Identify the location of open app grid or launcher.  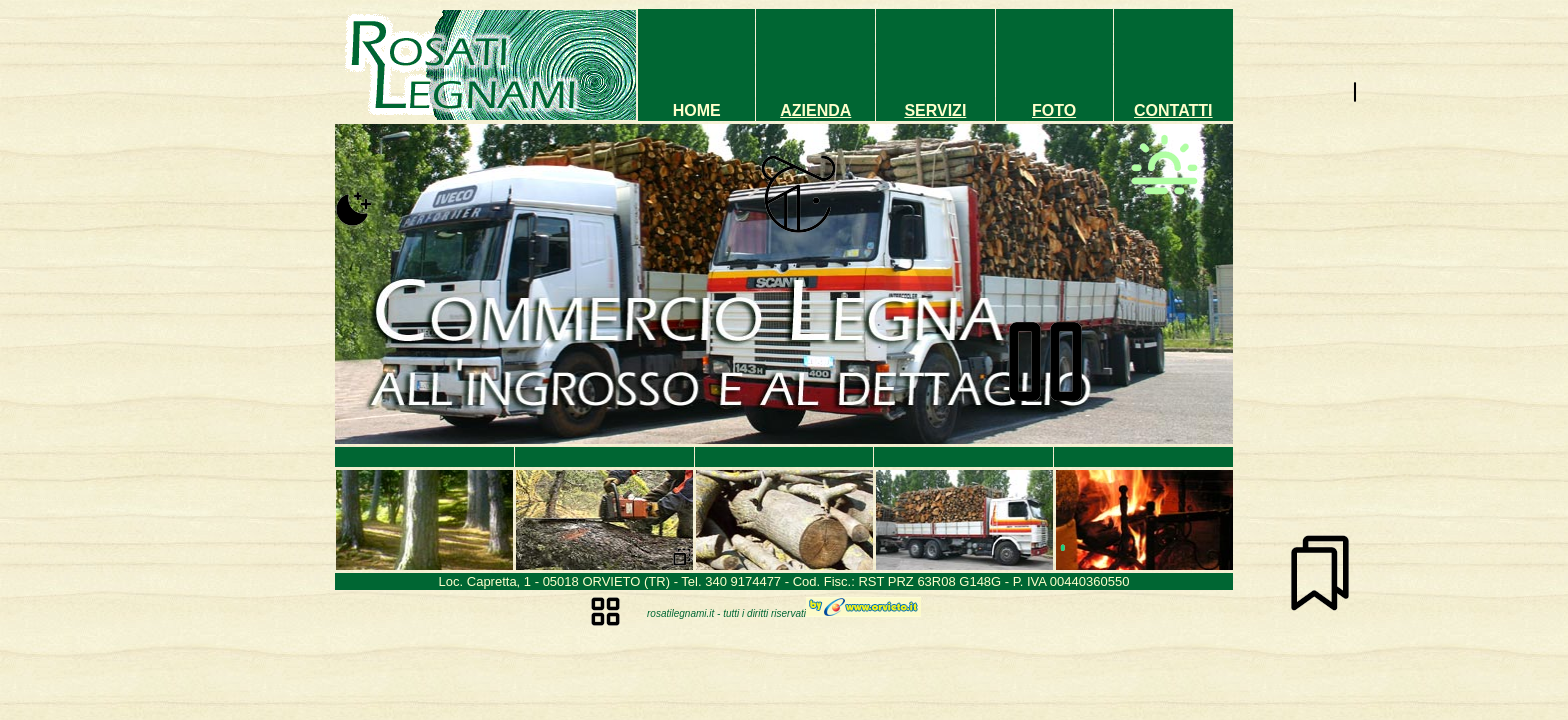
(605, 611).